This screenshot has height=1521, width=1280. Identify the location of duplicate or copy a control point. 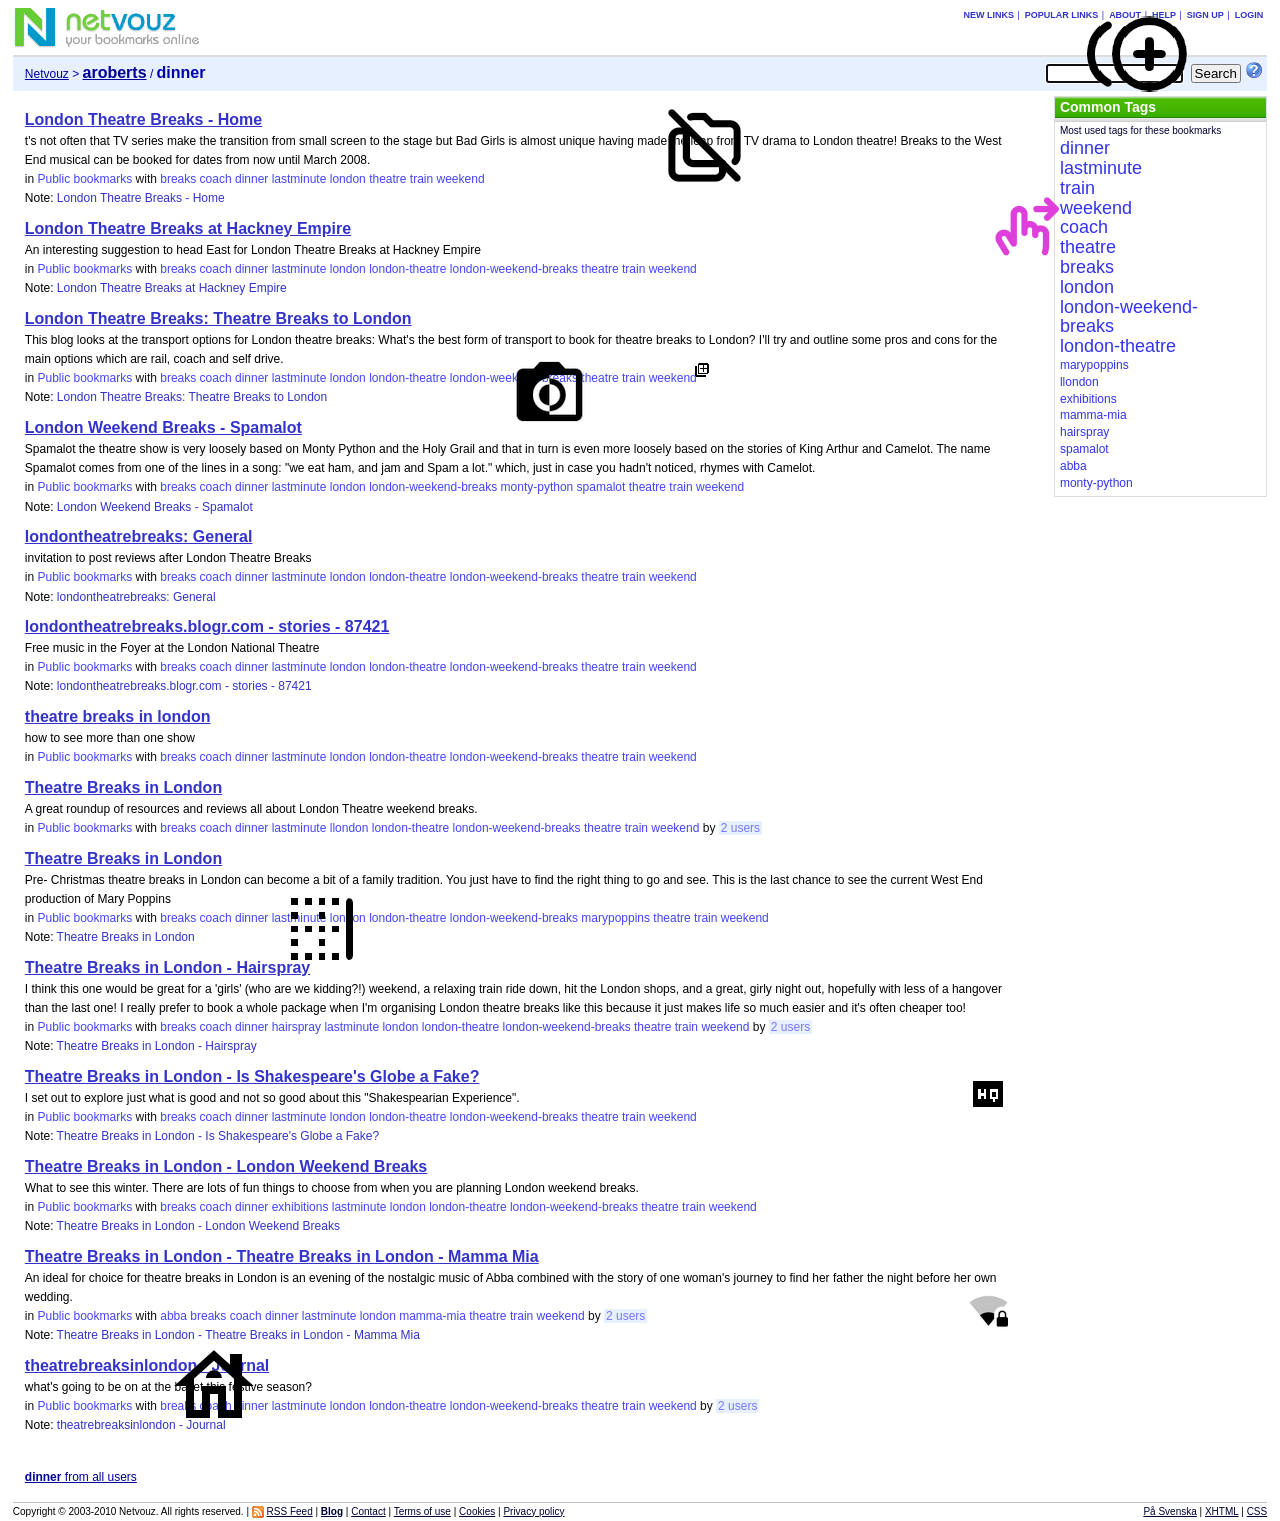
(1137, 54).